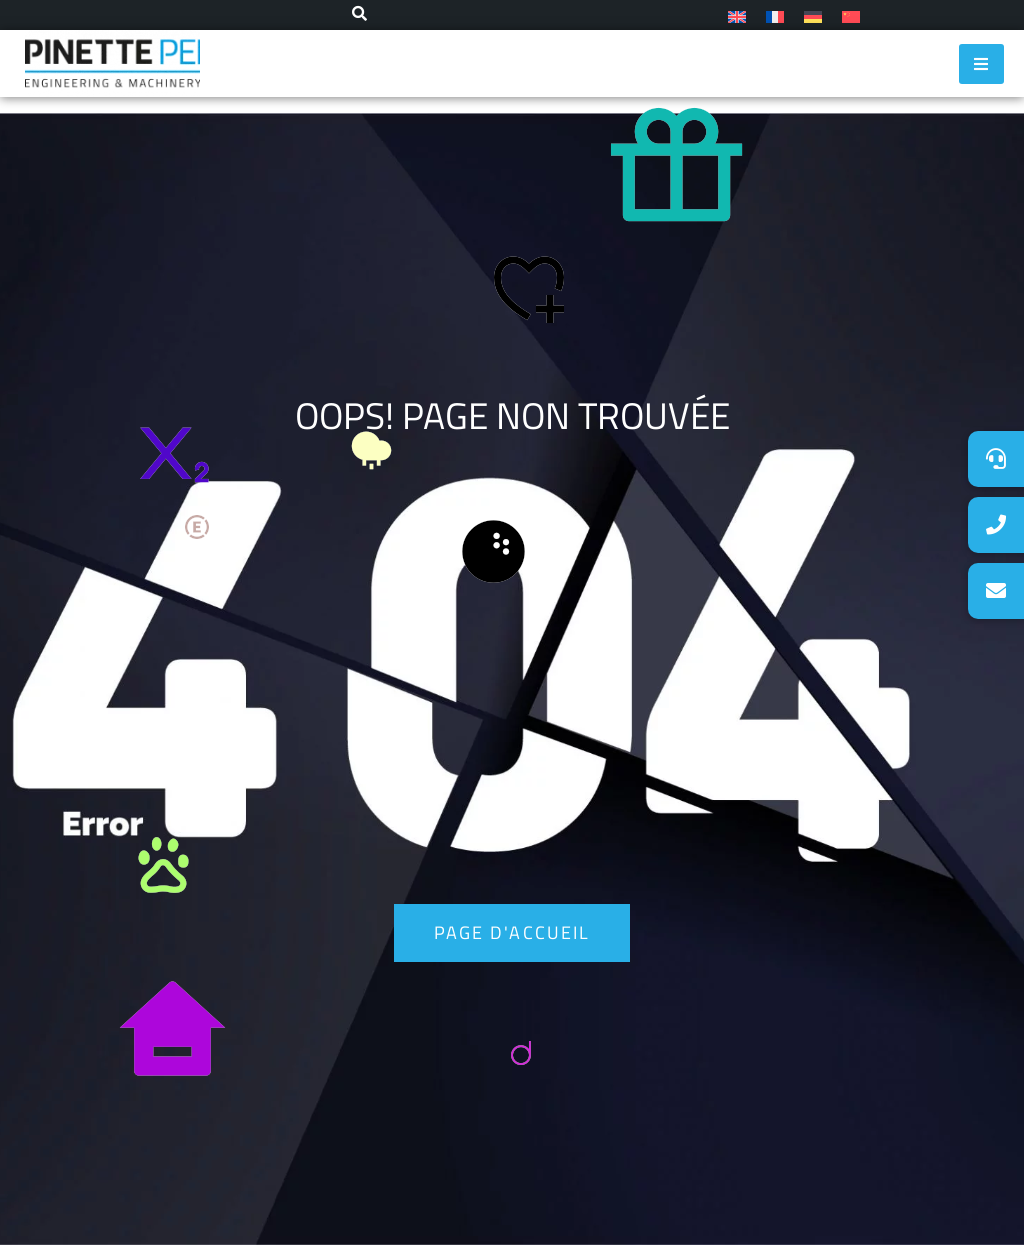 This screenshot has height=1258, width=1024. What do you see at coordinates (171, 455) in the screenshot?
I see `format text as subscript` at bounding box center [171, 455].